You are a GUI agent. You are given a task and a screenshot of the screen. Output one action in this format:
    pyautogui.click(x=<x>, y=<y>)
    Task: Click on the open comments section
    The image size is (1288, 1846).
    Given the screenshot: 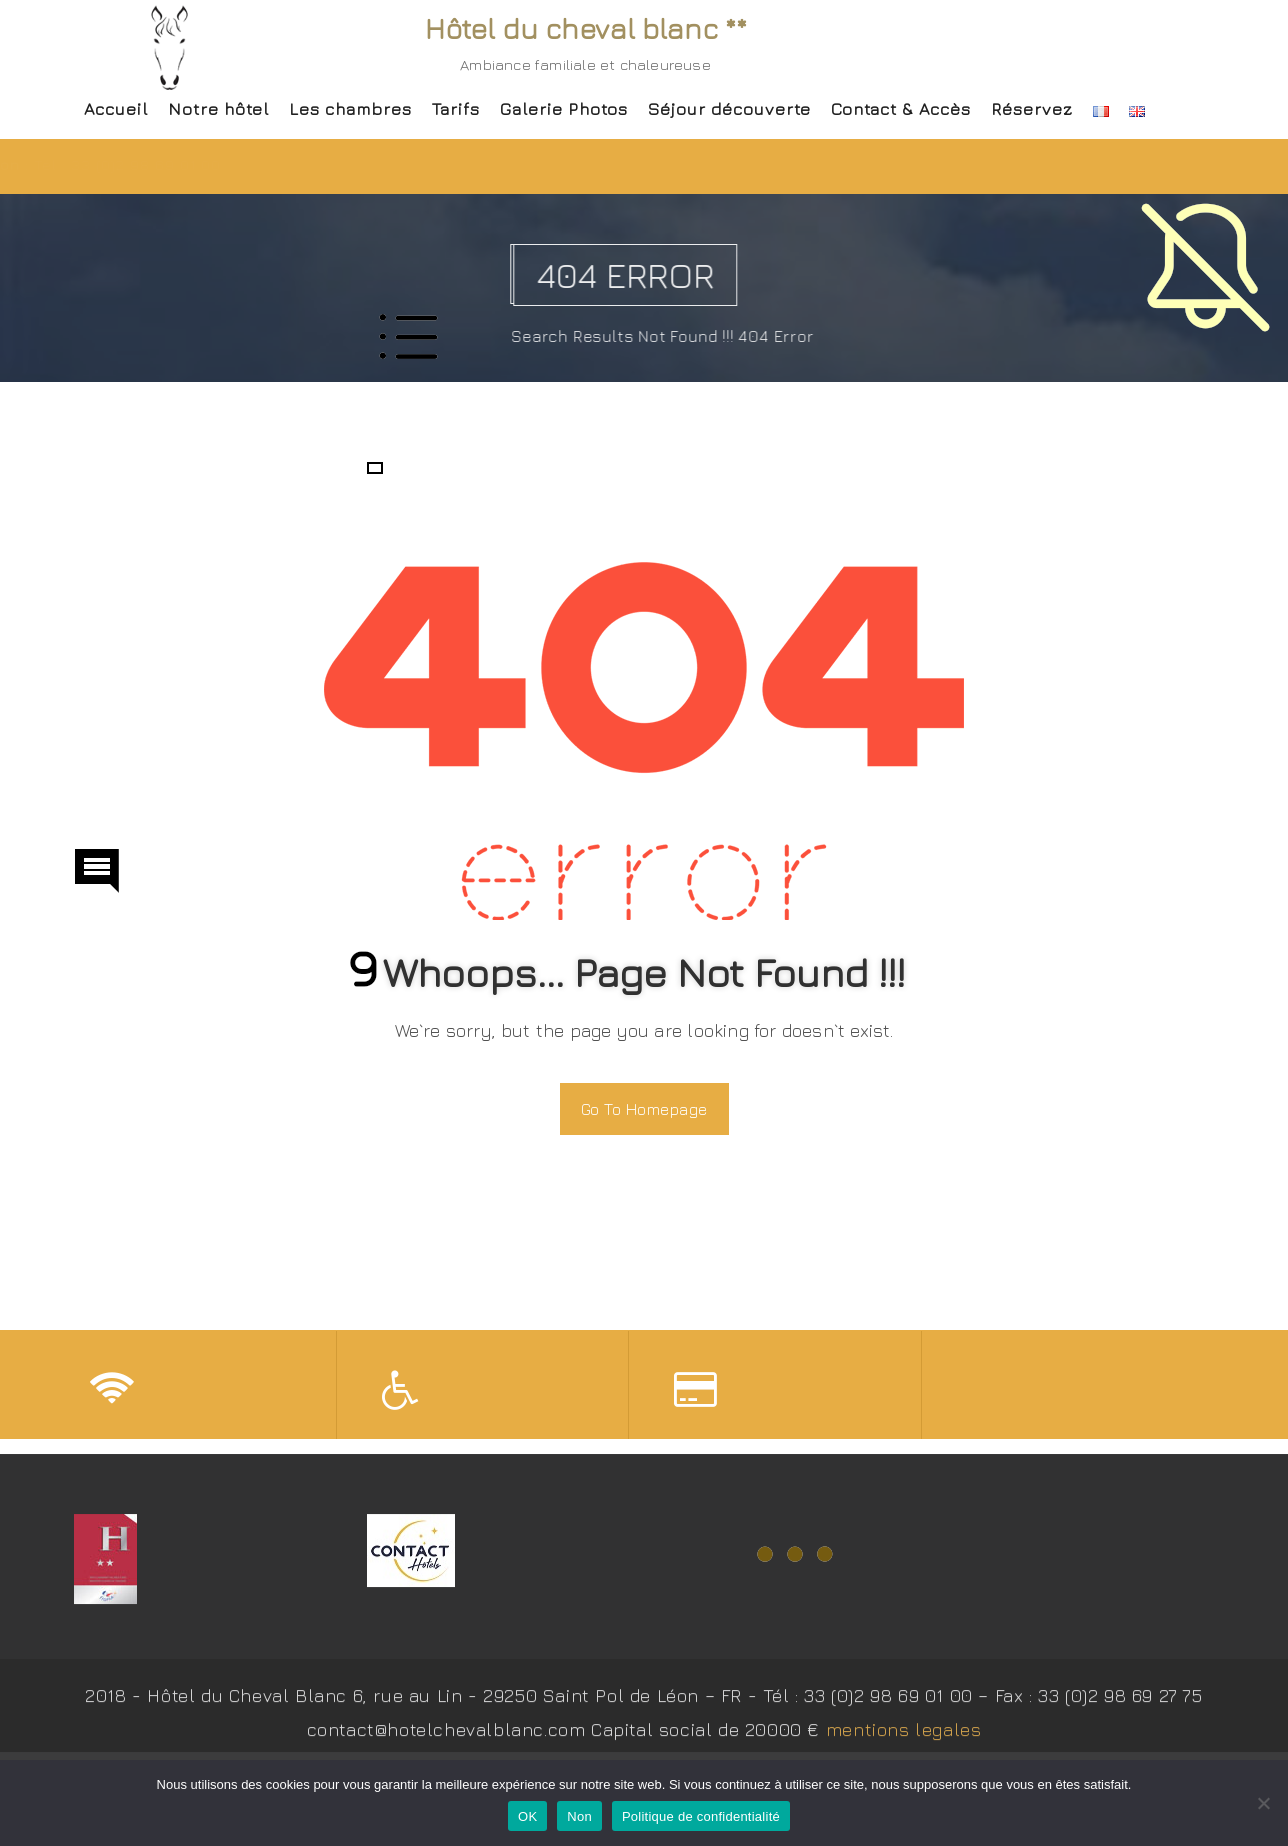 What is the action you would take?
    pyautogui.click(x=97, y=871)
    